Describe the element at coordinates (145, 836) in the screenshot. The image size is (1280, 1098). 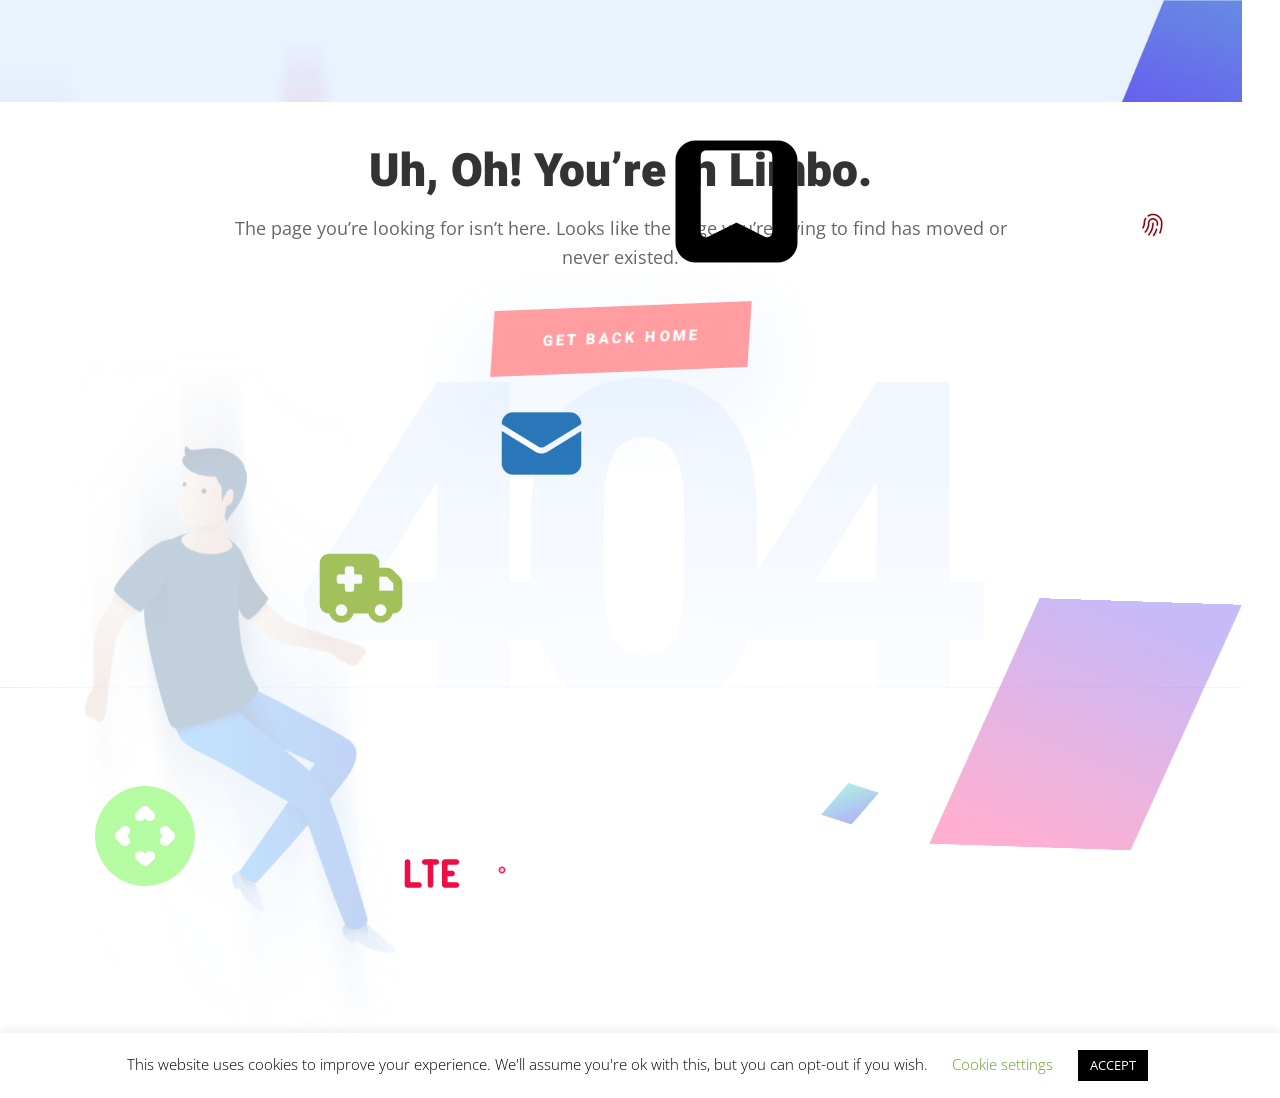
I see `expand or move content in all directions` at that location.